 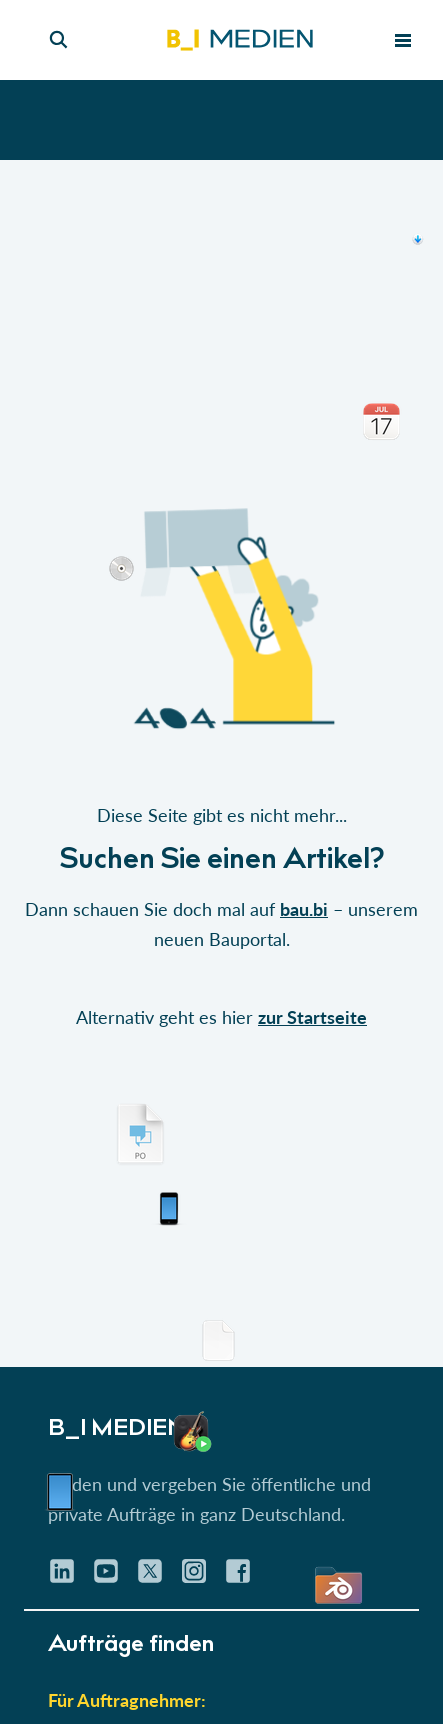 What do you see at coordinates (338, 1586) in the screenshot?
I see `open folder containing Blender project files` at bounding box center [338, 1586].